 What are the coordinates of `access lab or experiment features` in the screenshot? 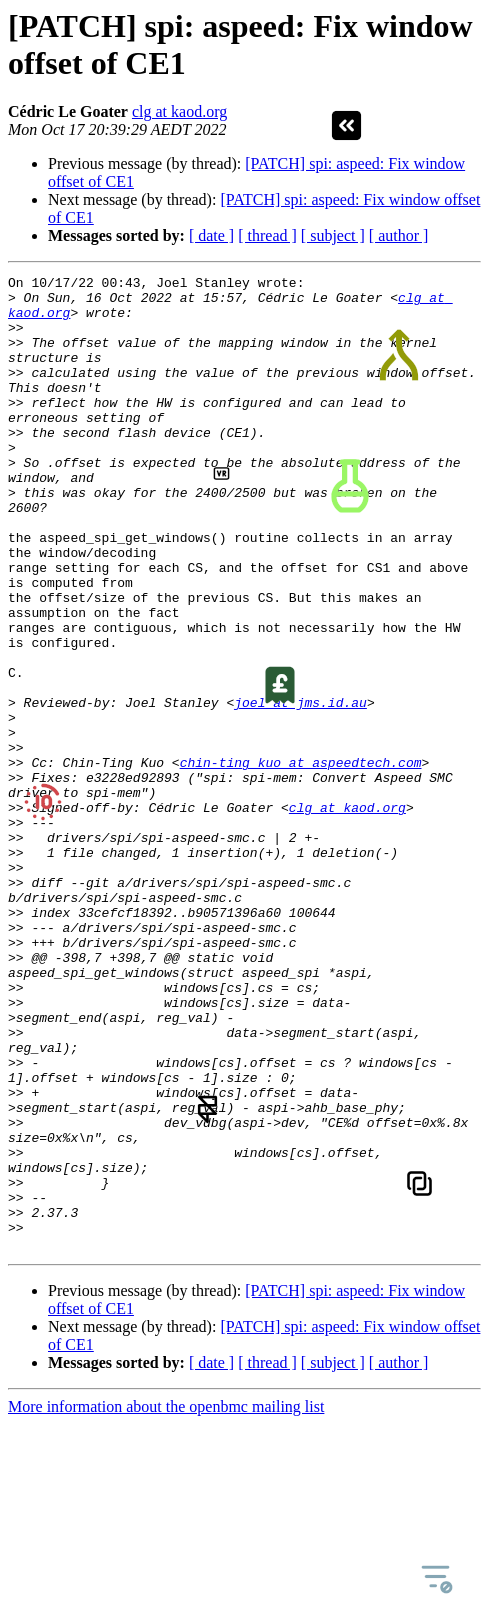 It's located at (350, 486).